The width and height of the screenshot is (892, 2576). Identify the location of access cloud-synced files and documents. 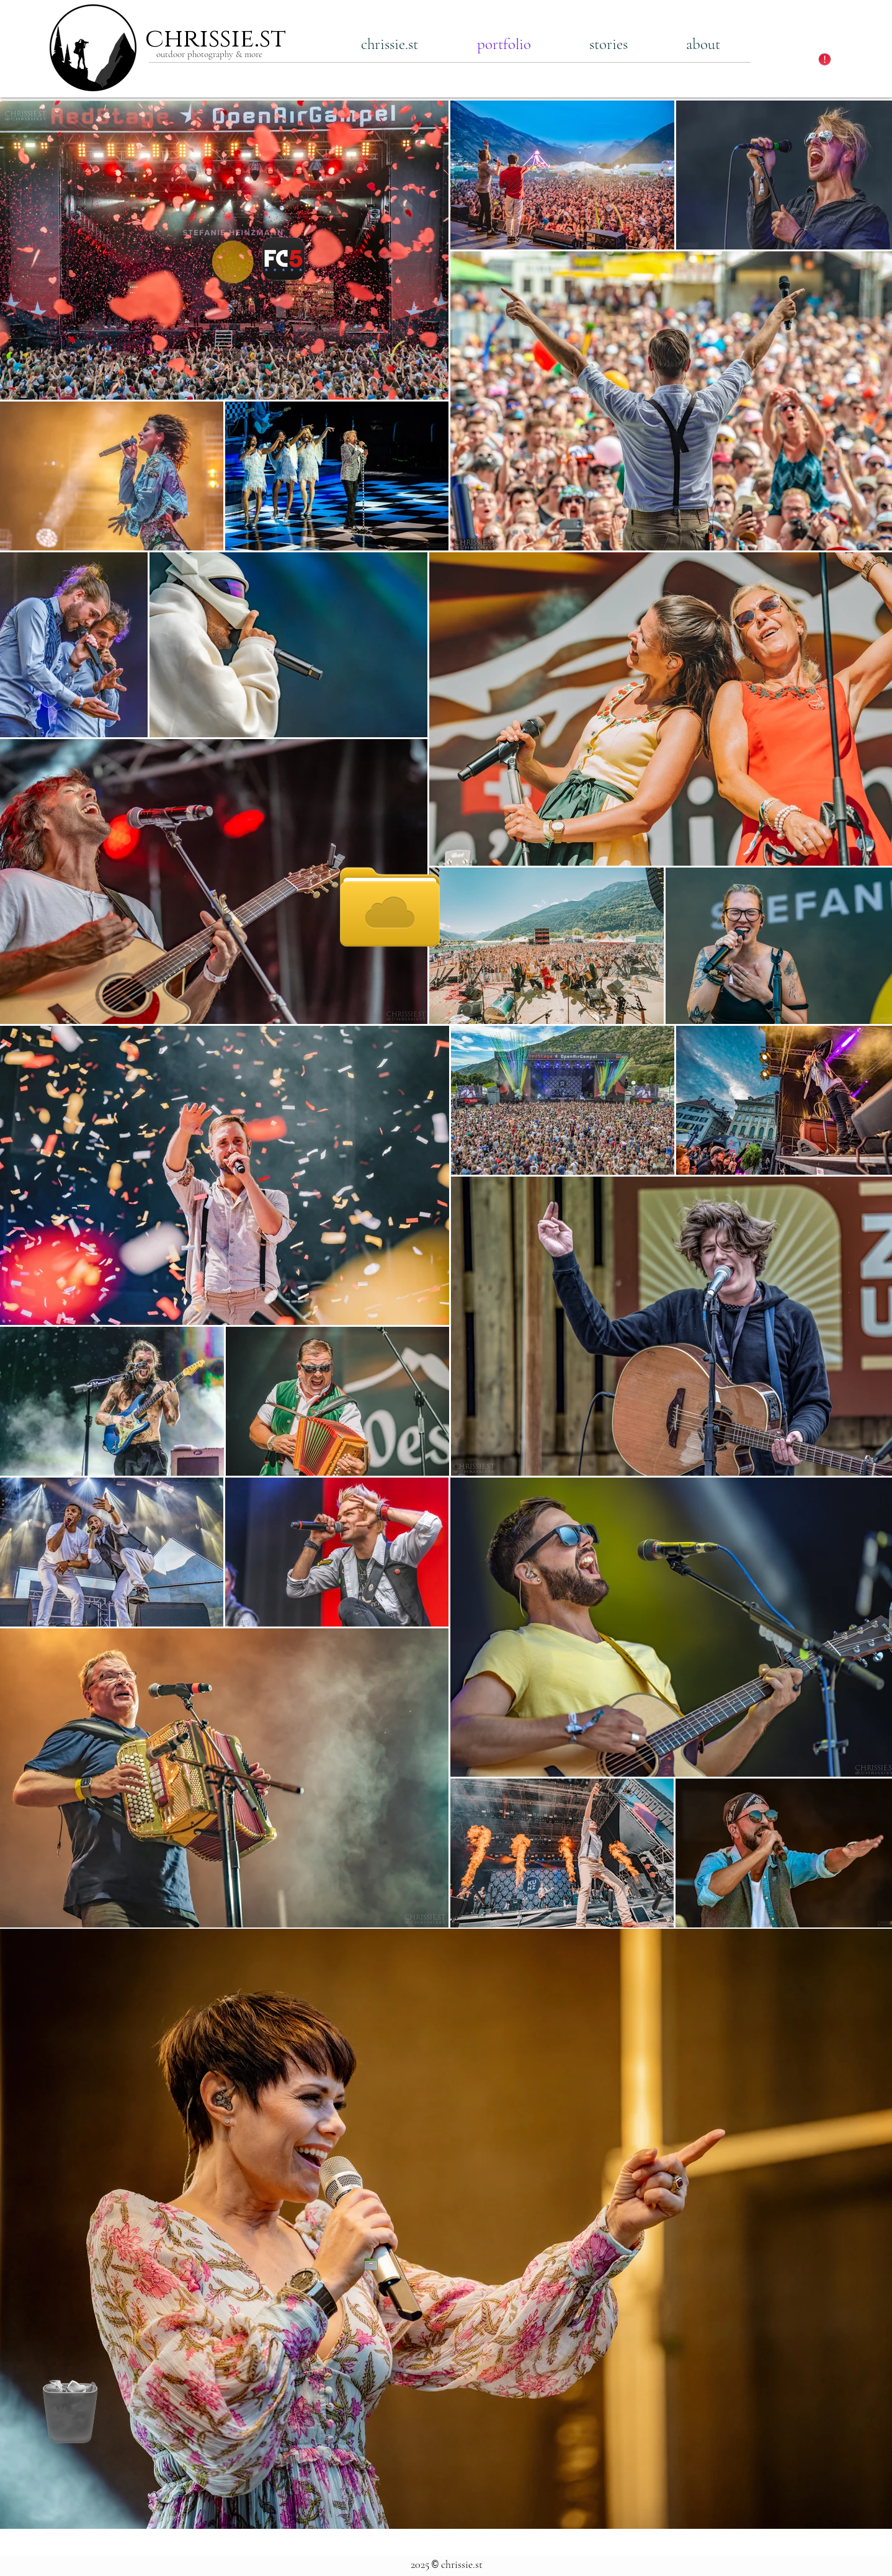
(390, 907).